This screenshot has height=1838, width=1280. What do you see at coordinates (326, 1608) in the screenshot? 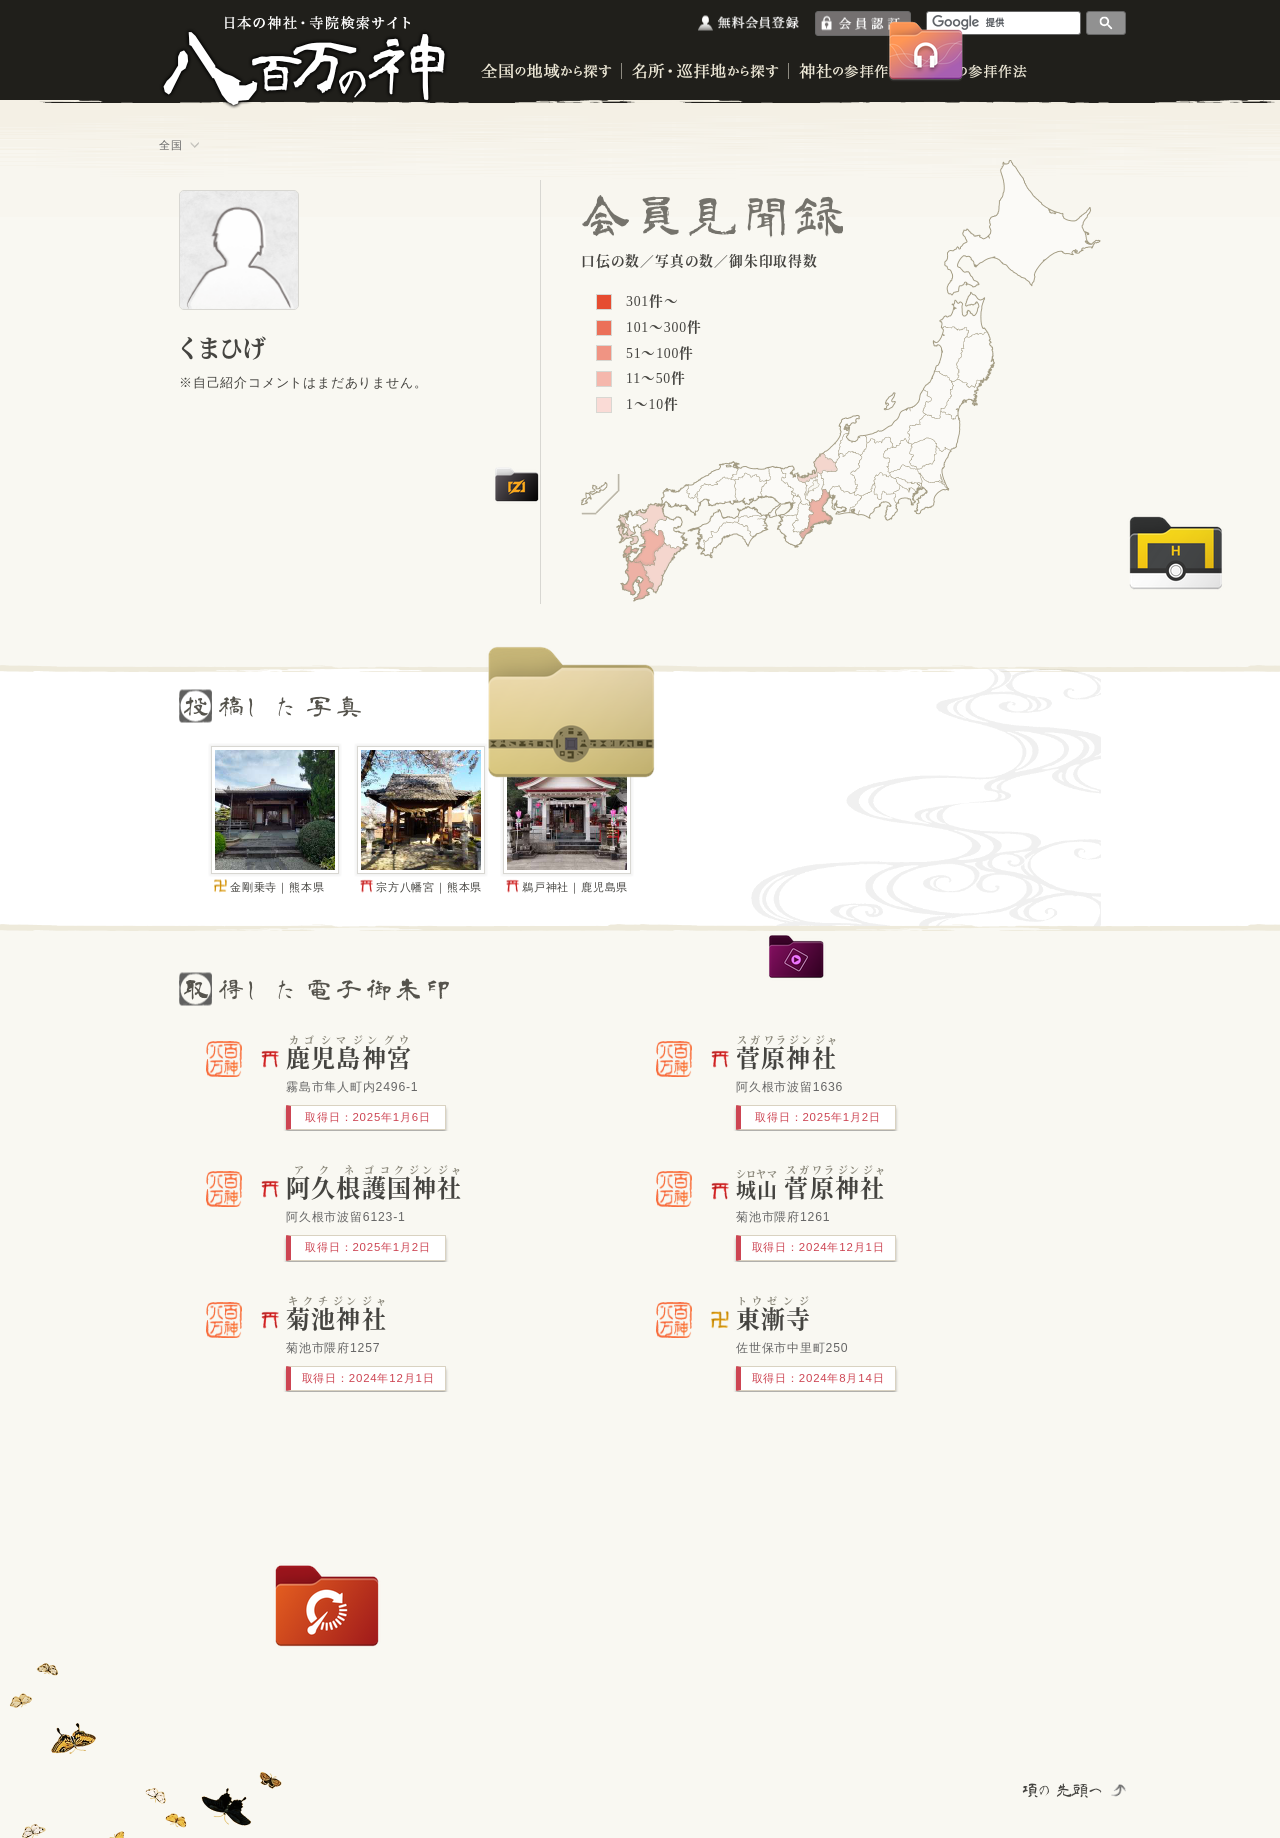
I see `open amd storemi application folder` at bounding box center [326, 1608].